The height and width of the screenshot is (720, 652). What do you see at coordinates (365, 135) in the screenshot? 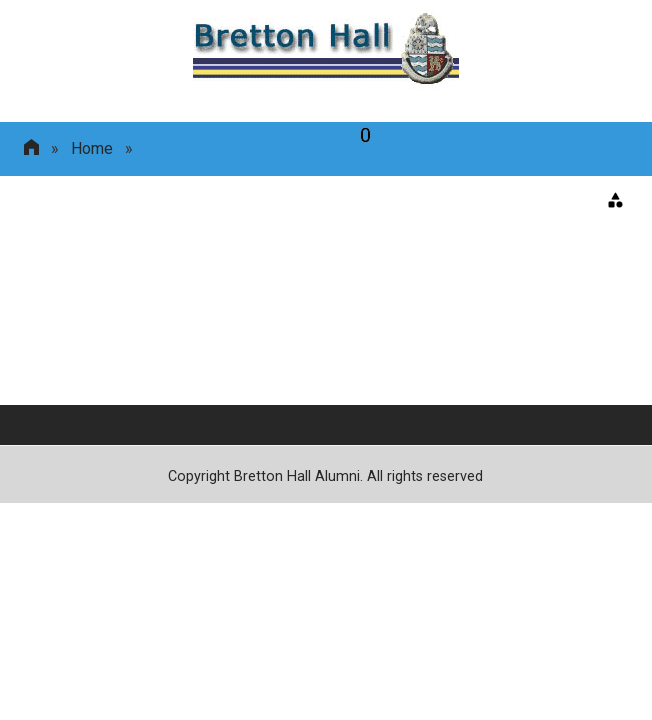
I see `set exposure compensation to zero` at bounding box center [365, 135].